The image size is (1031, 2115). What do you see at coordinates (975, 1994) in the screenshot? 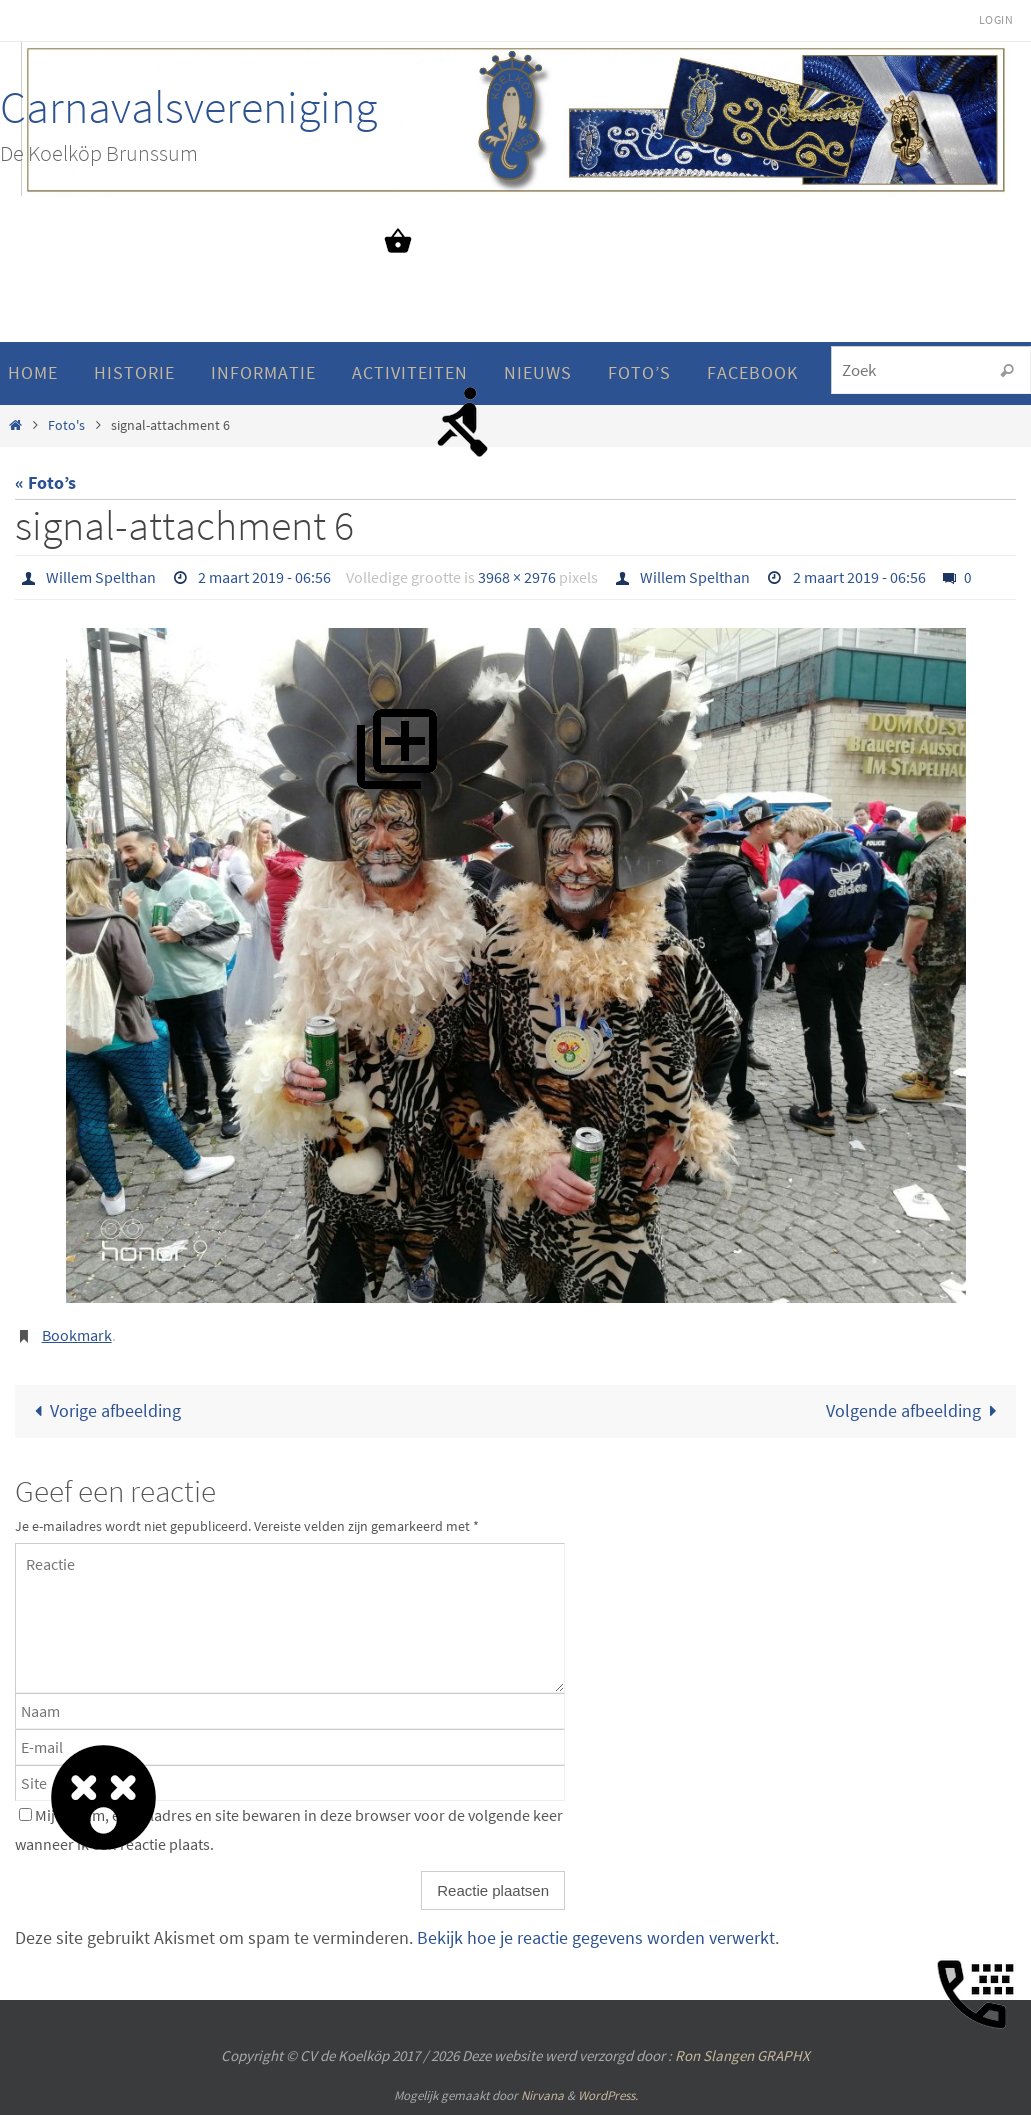
I see `access TTY/TDD accessibility calling features` at bounding box center [975, 1994].